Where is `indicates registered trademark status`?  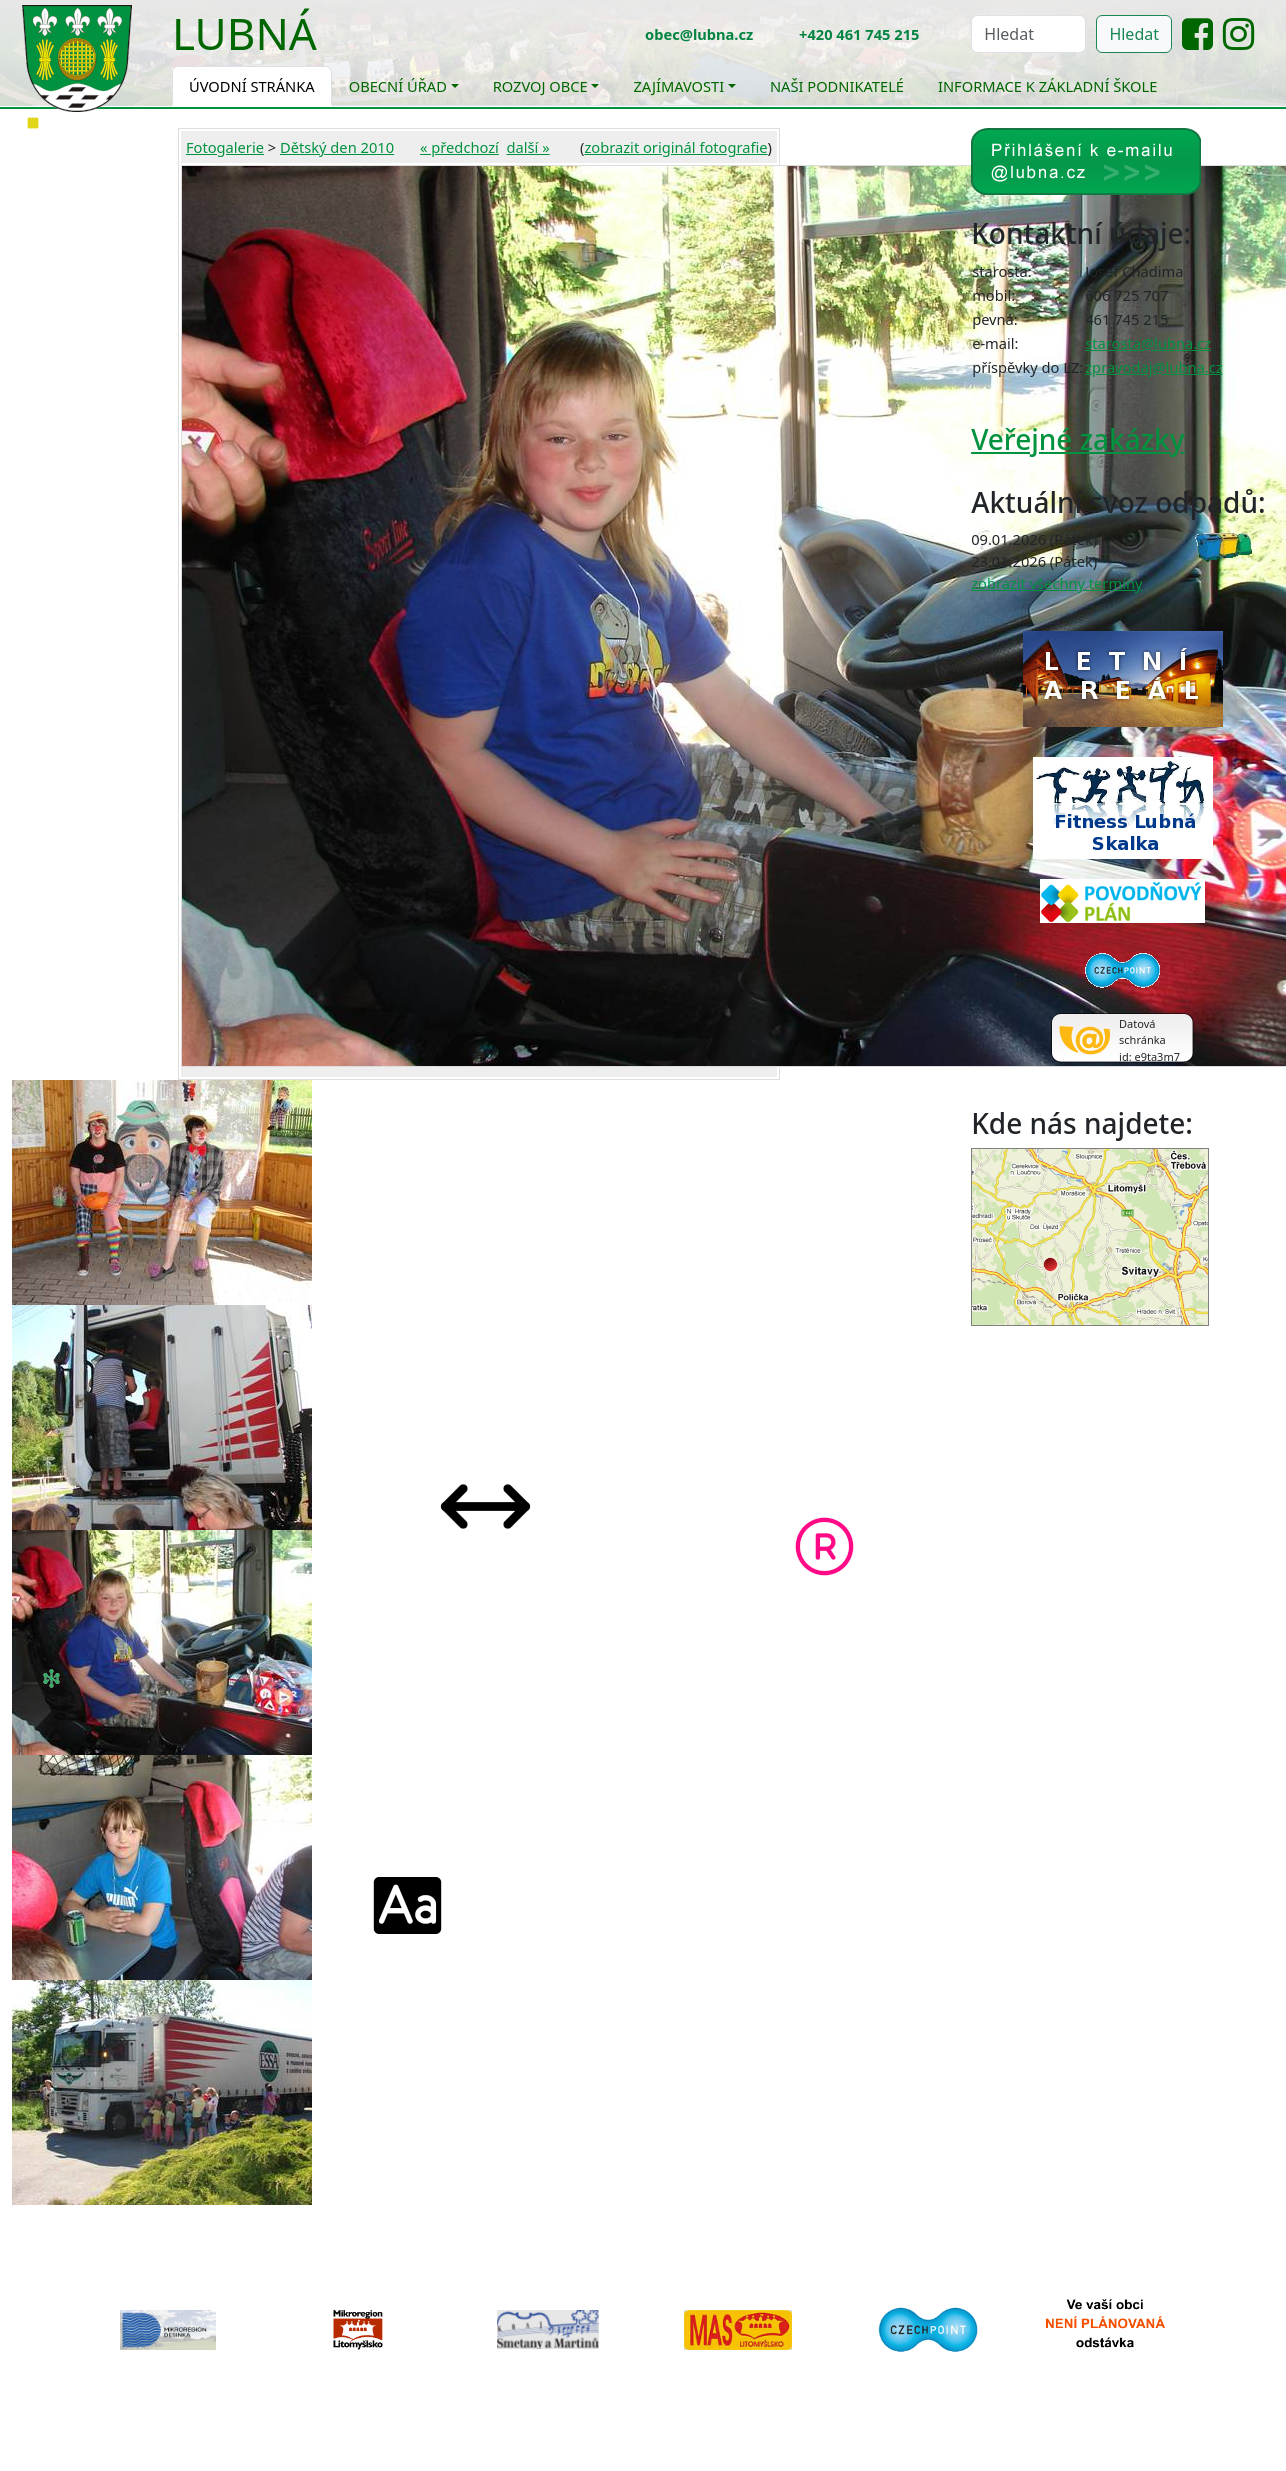 indicates registered trademark status is located at coordinates (824, 1546).